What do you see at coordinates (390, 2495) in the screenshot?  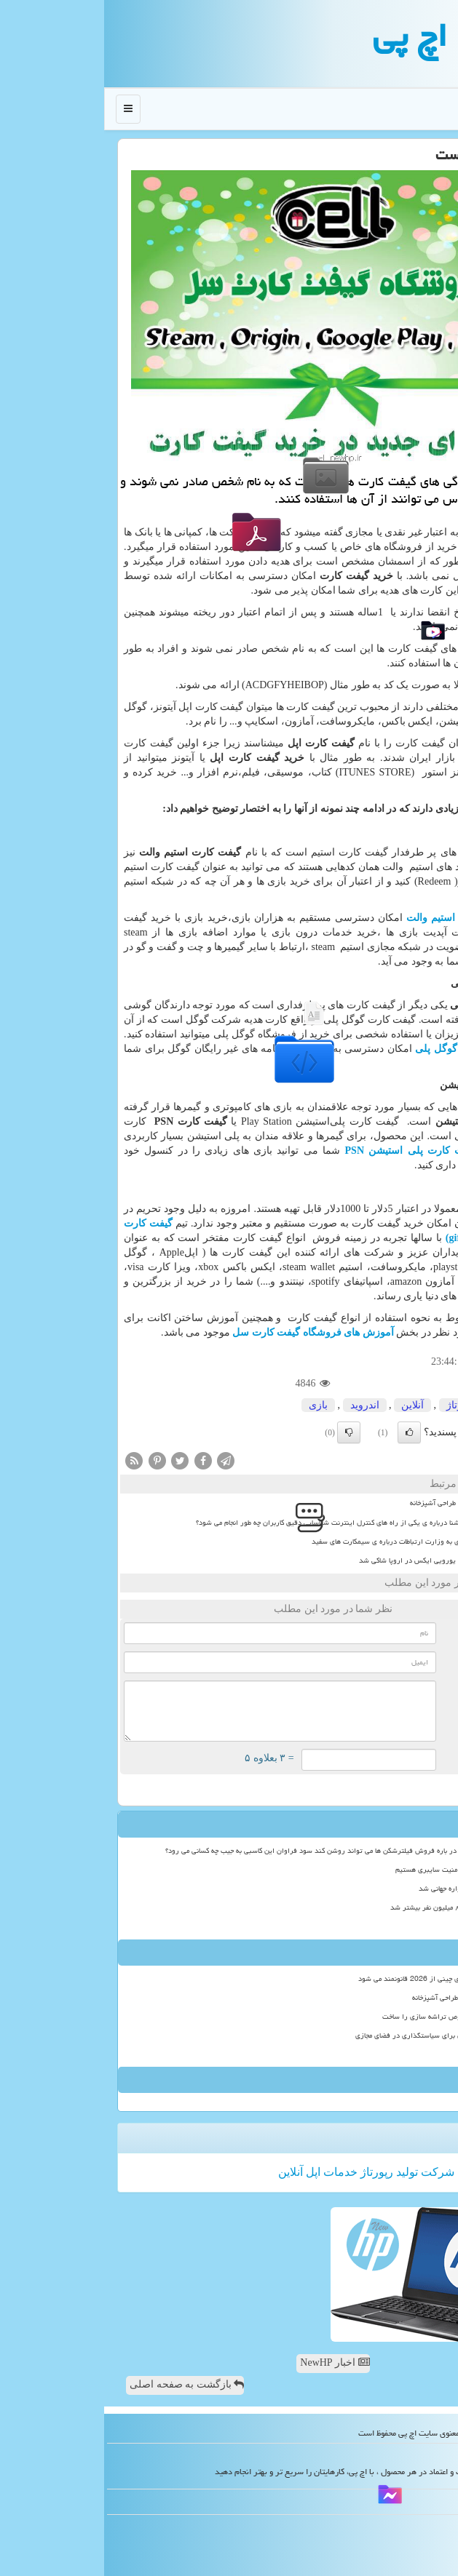 I see `open messenger downloads or files folder` at bounding box center [390, 2495].